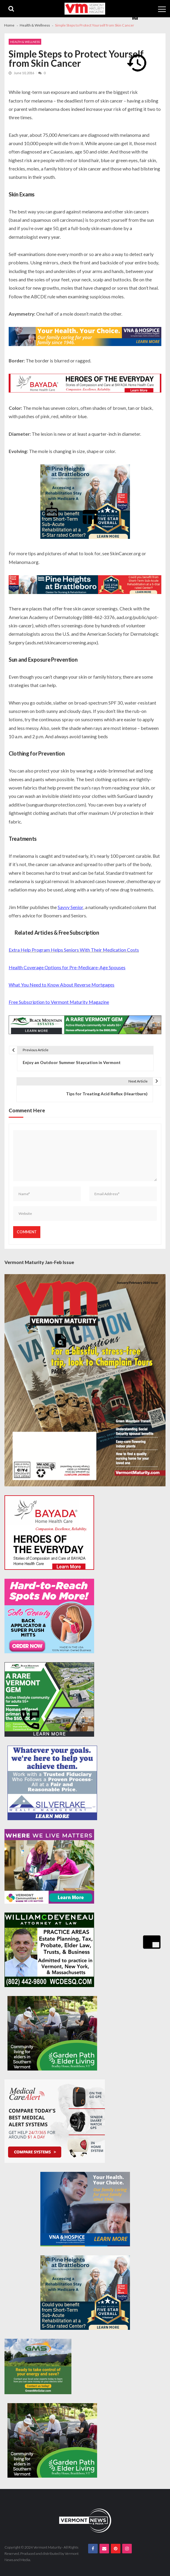 This screenshot has height=2576, width=170. I want to click on view birthday or celebration events, so click(52, 510).